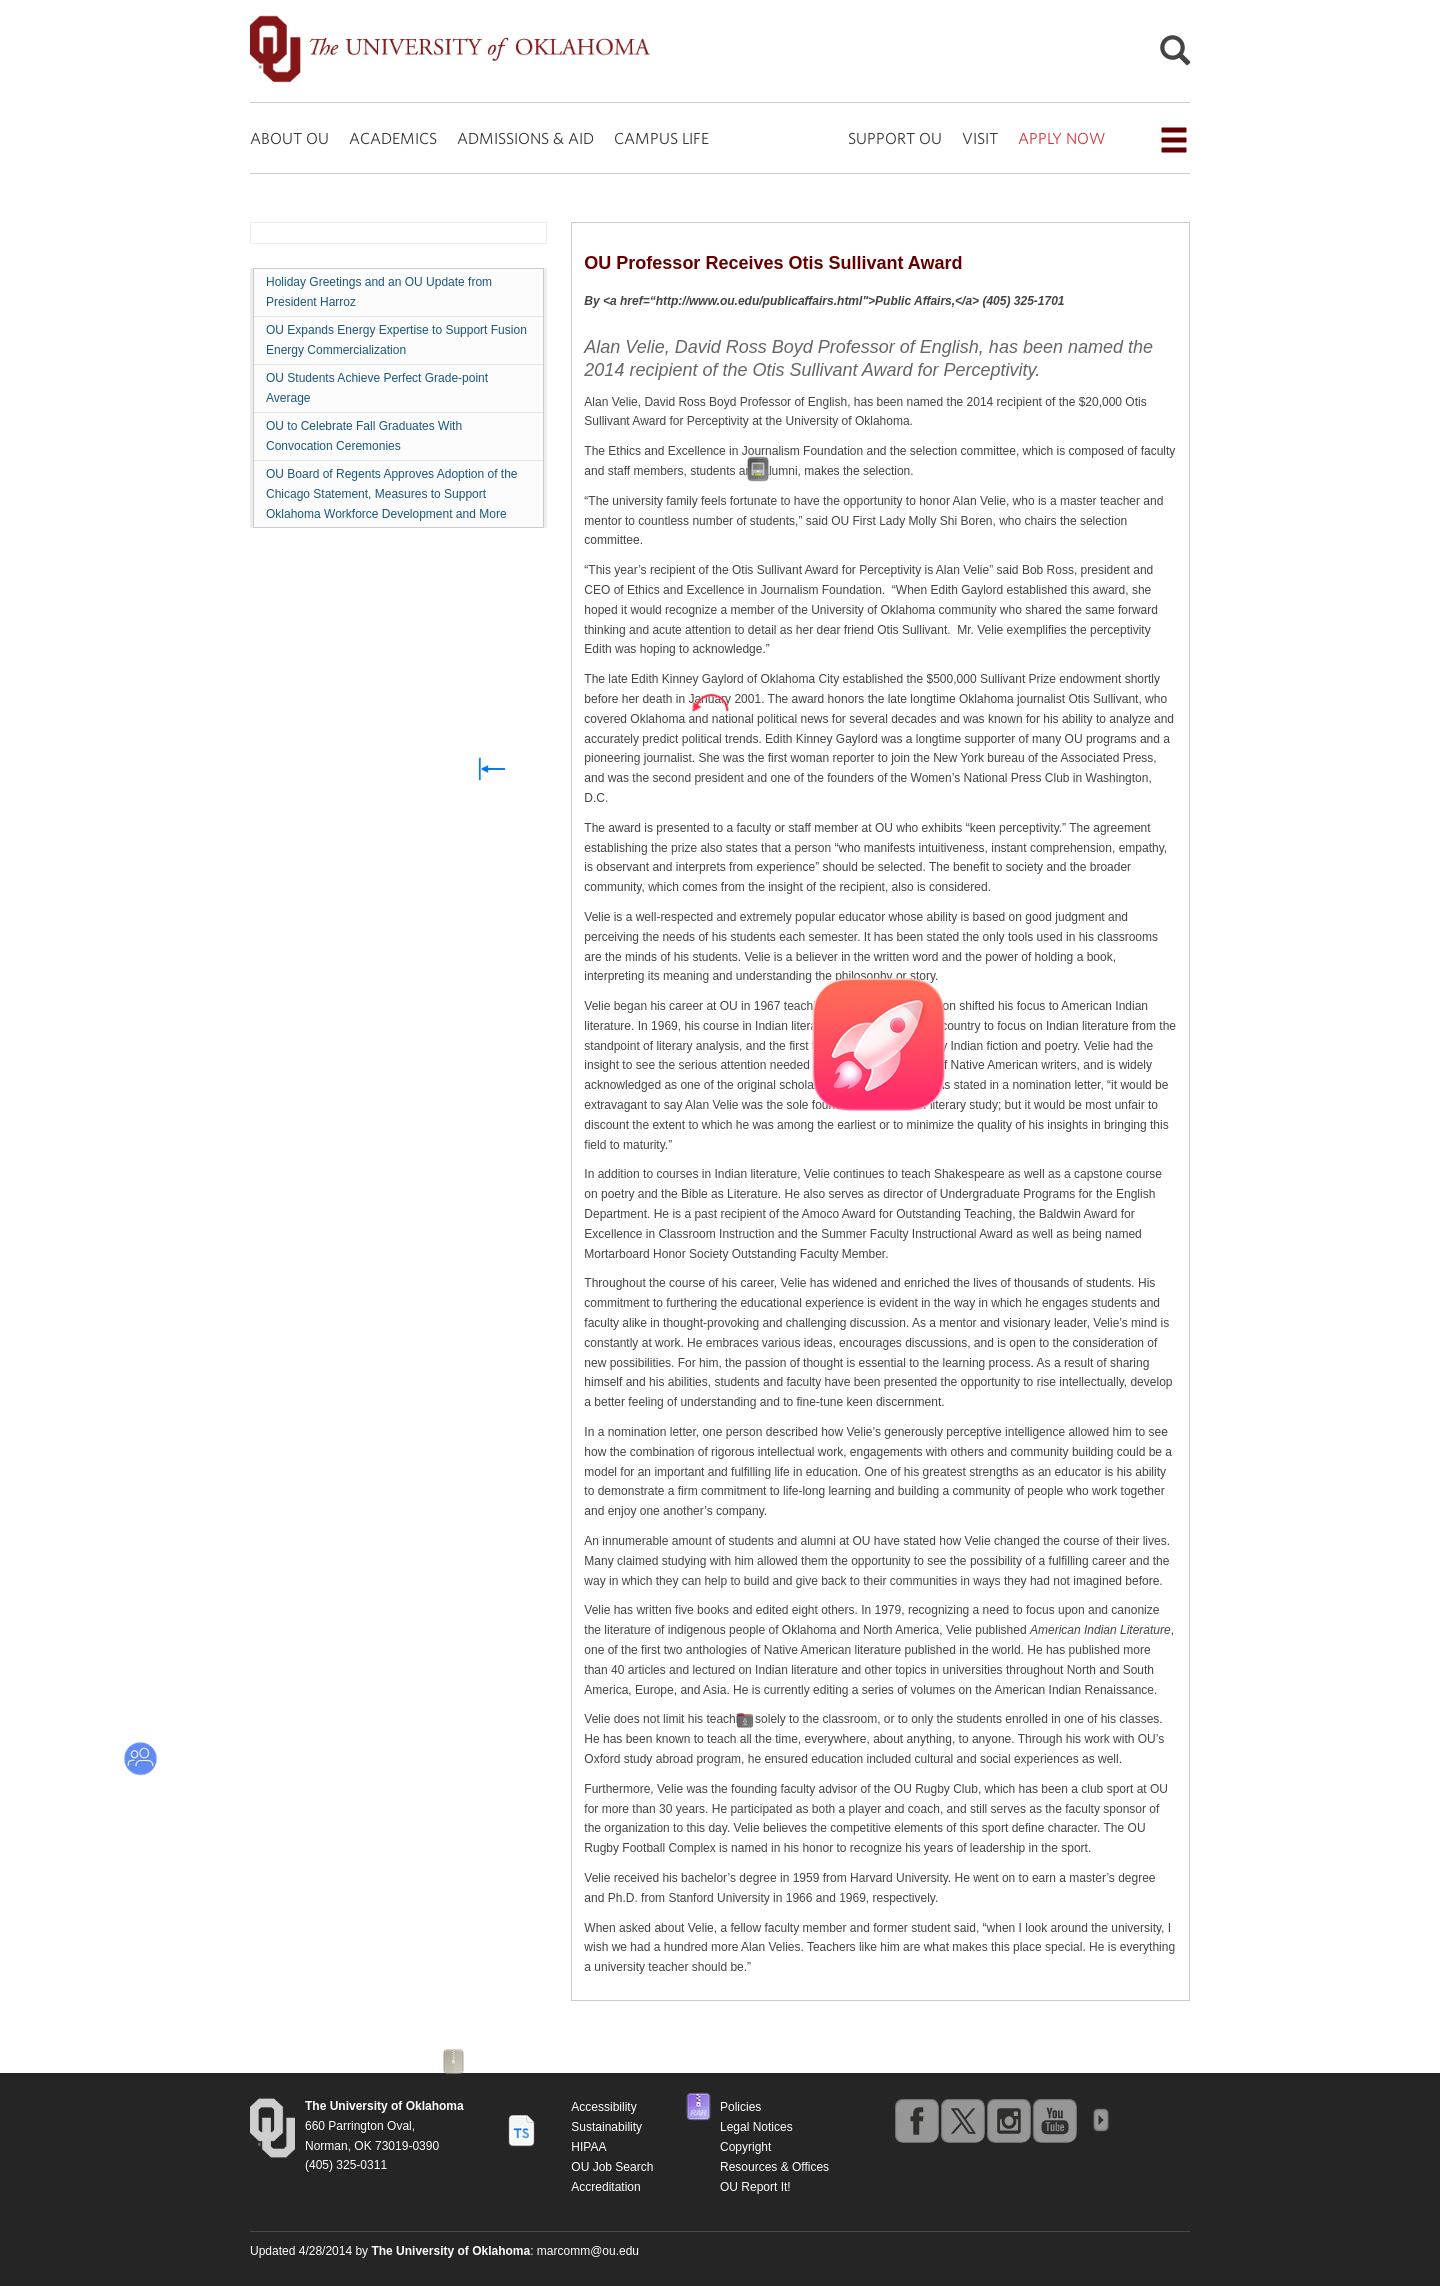  Describe the element at coordinates (492, 769) in the screenshot. I see `go to the first item in a list or sequence` at that location.